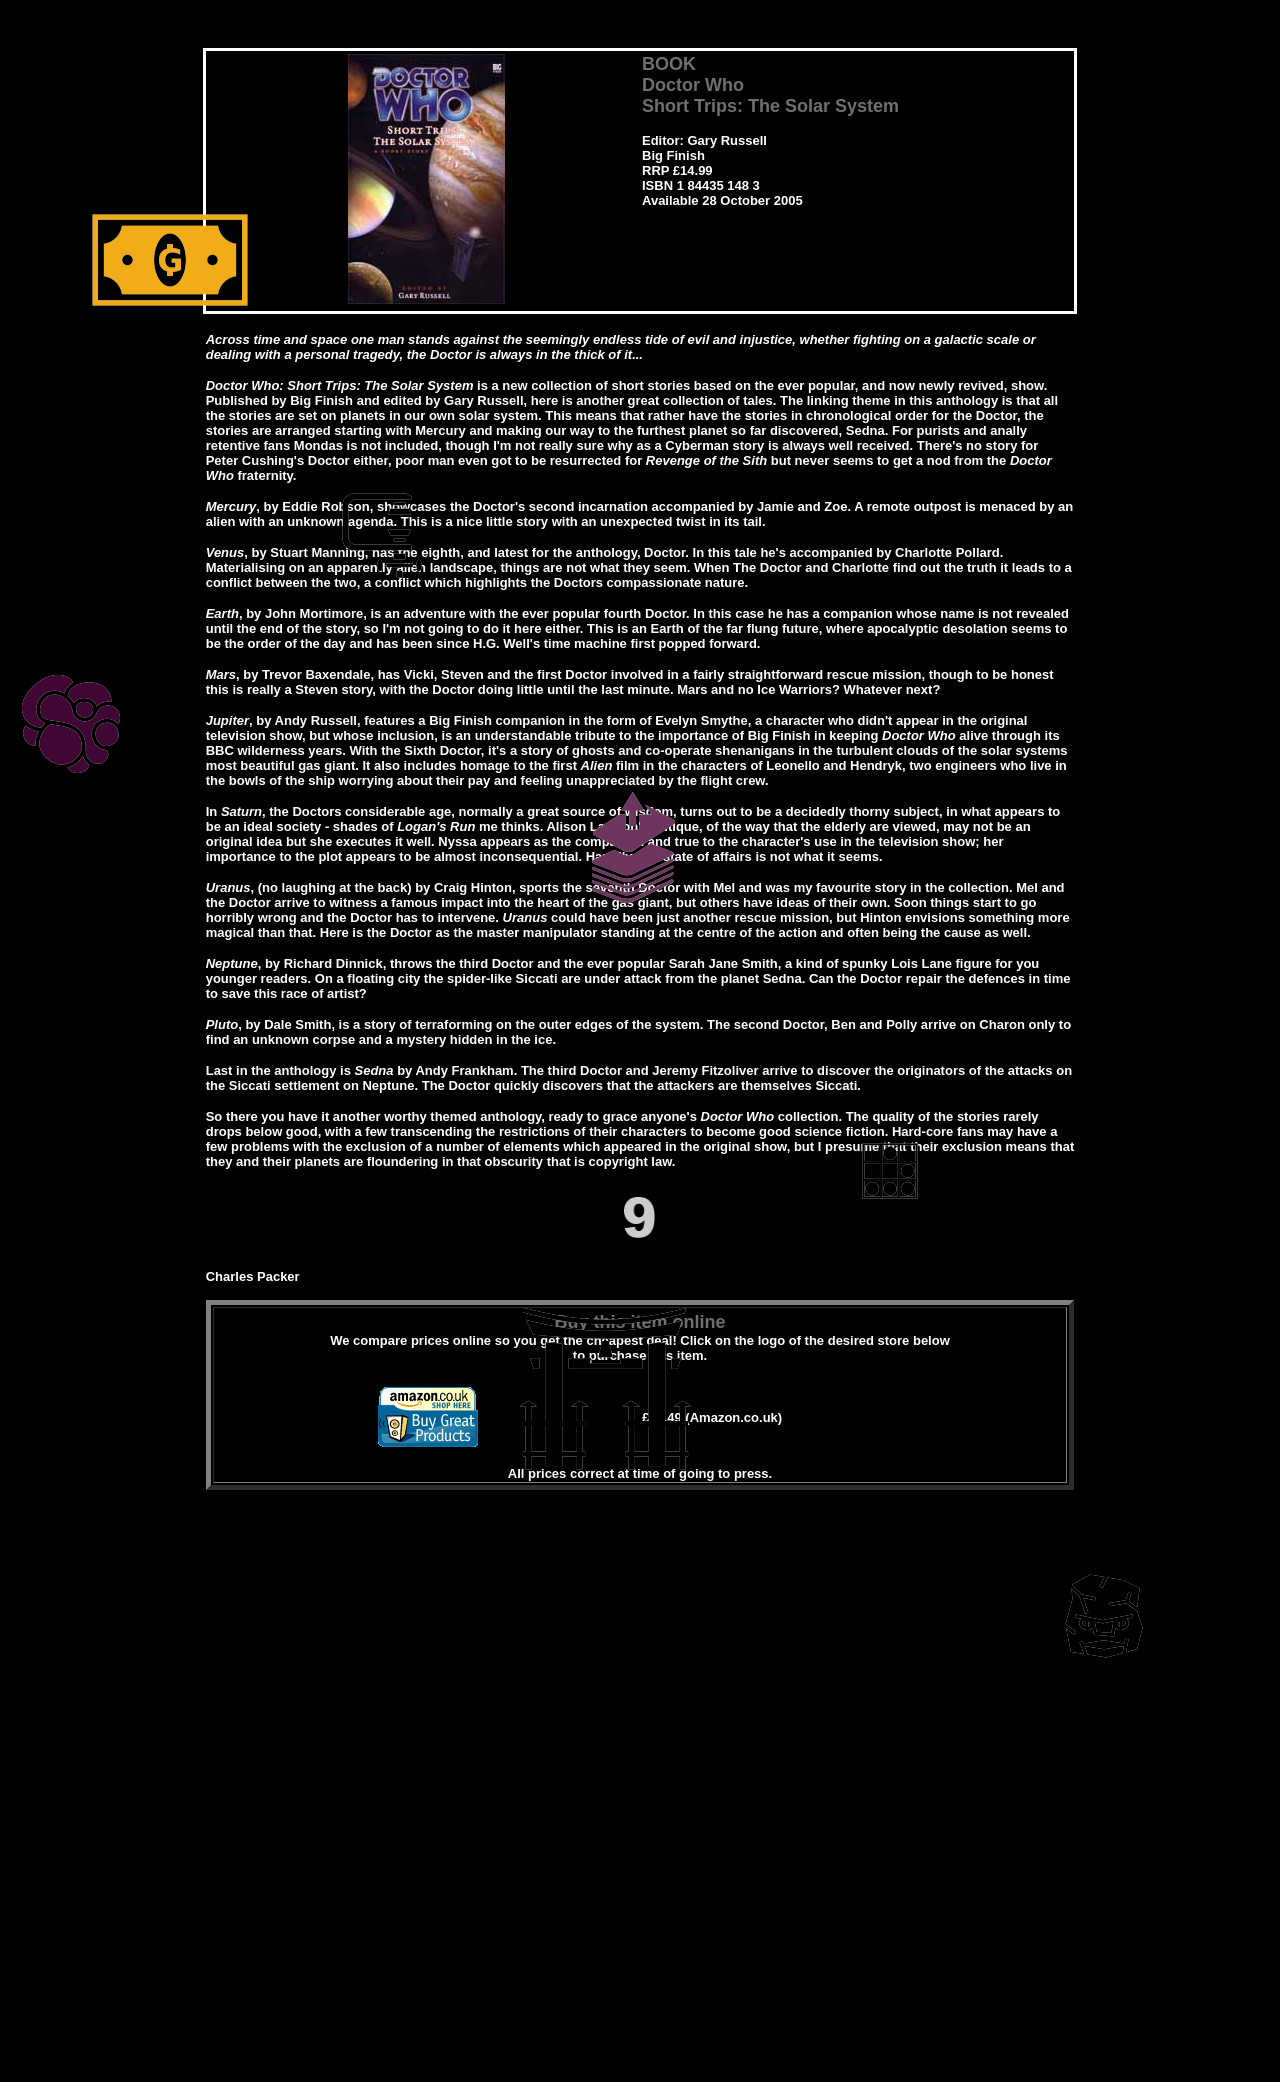  What do you see at coordinates (633, 847) in the screenshot?
I see `draw a card from the deck` at bounding box center [633, 847].